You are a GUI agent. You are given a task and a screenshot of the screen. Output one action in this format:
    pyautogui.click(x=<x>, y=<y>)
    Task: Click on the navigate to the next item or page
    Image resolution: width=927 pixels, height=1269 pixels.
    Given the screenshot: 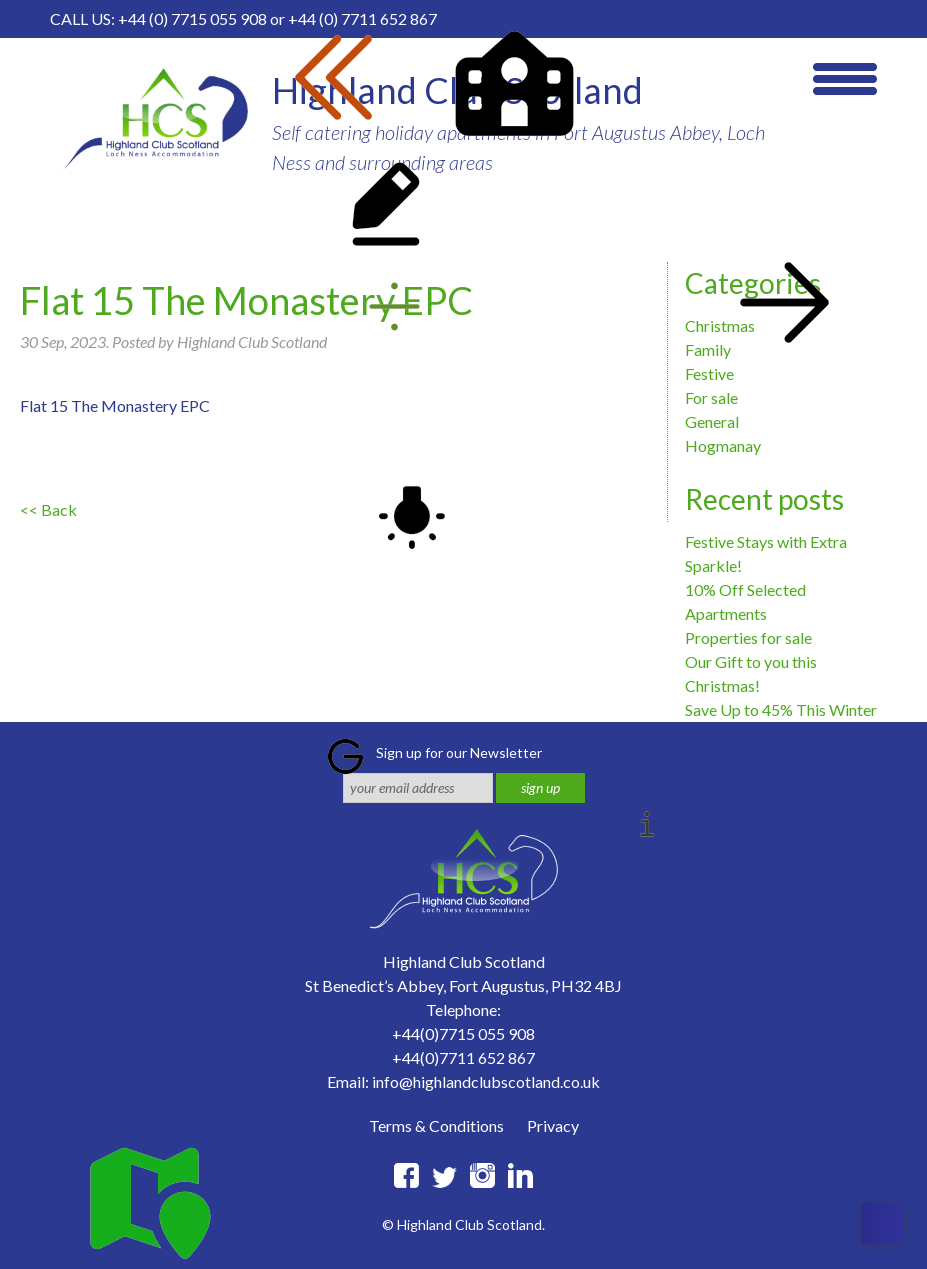 What is the action you would take?
    pyautogui.click(x=784, y=302)
    